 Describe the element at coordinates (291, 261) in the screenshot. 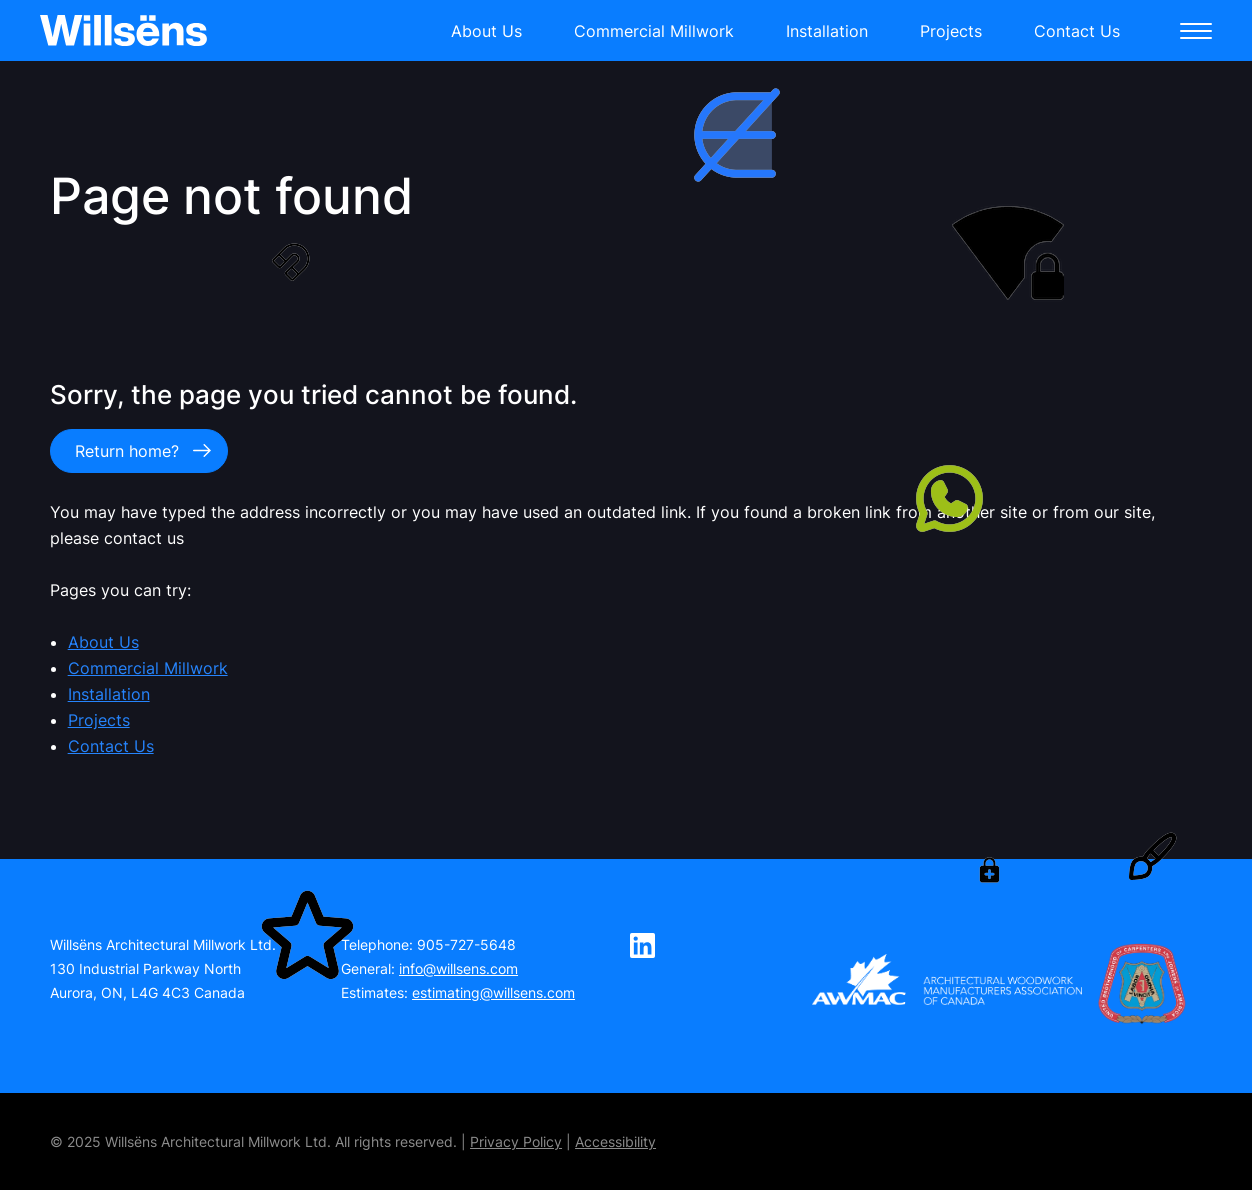

I see `activate magnetic snap or alignment tool` at that location.